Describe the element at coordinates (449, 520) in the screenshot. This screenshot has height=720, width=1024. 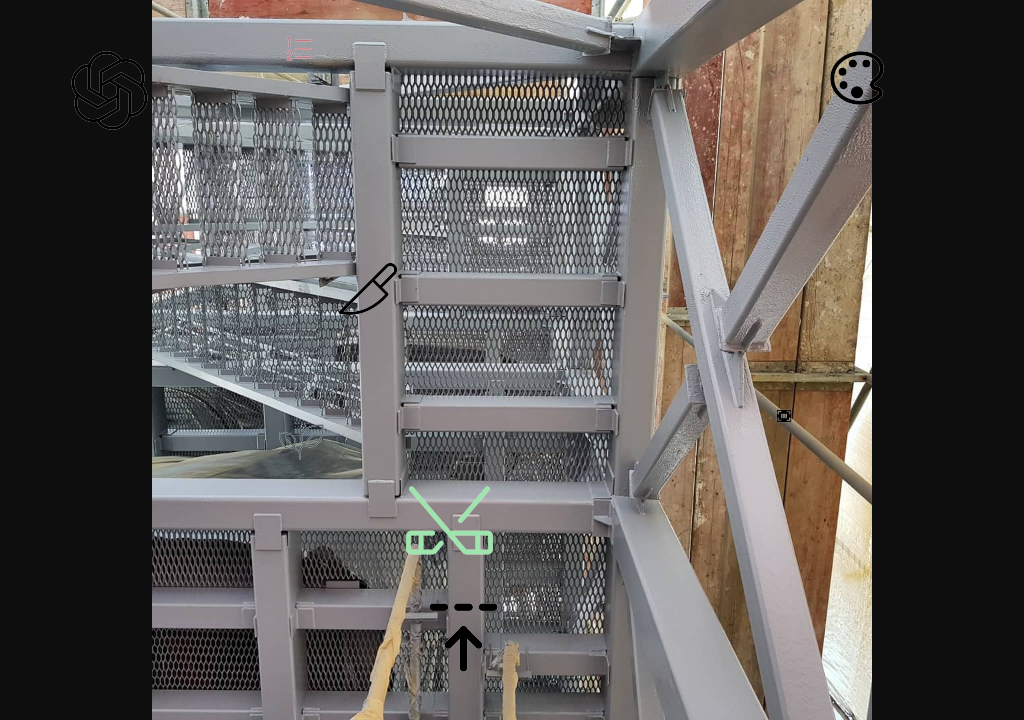
I see `view hockey scores or sports updates` at that location.